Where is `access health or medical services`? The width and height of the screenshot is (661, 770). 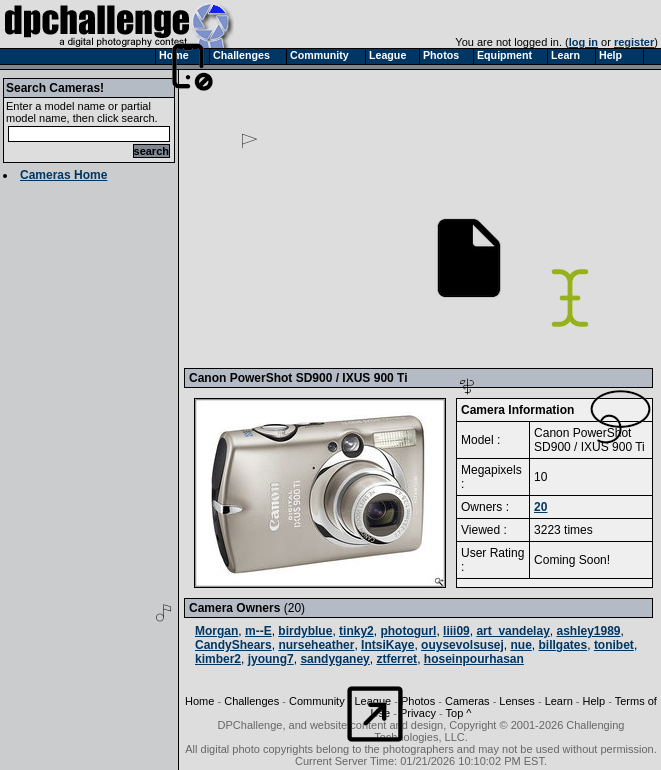
access health or medical services is located at coordinates (467, 386).